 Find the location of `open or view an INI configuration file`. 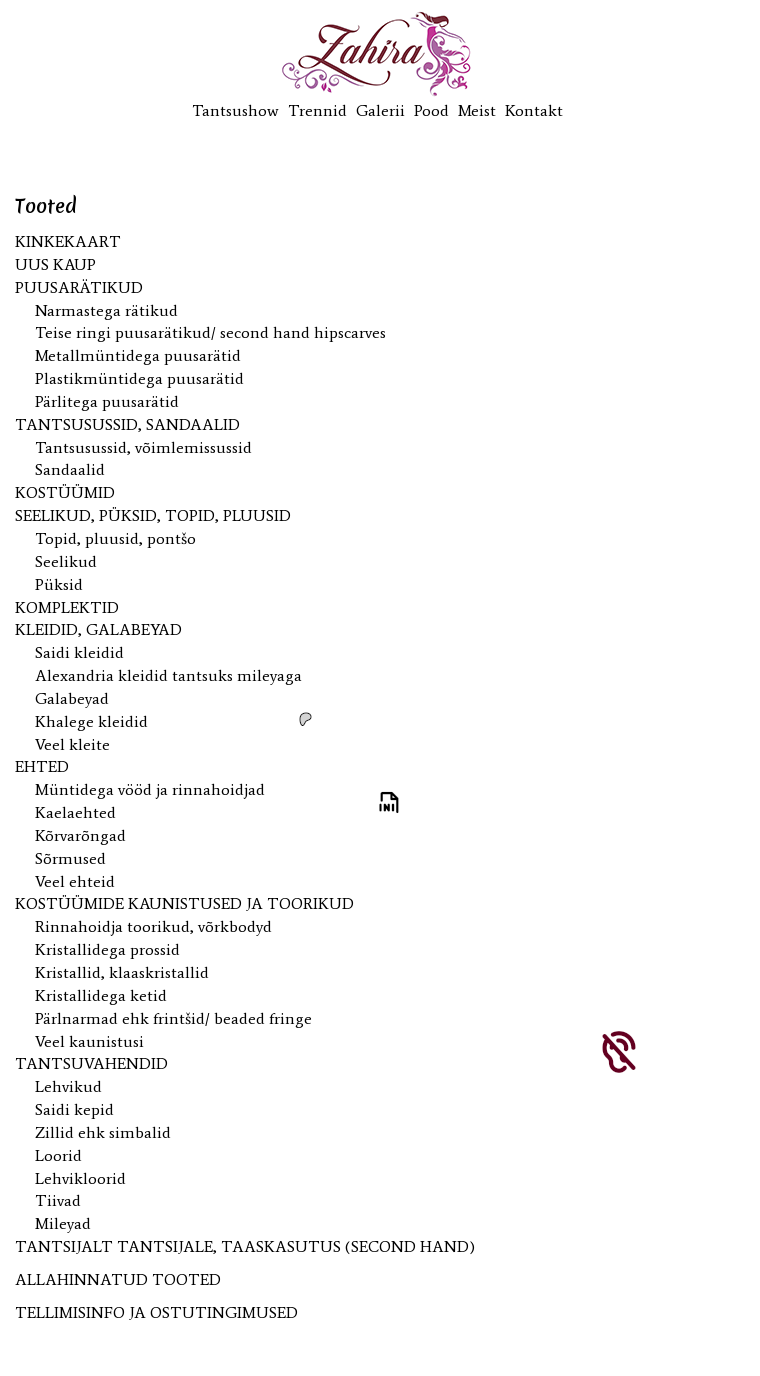

open or view an INI configuration file is located at coordinates (389, 802).